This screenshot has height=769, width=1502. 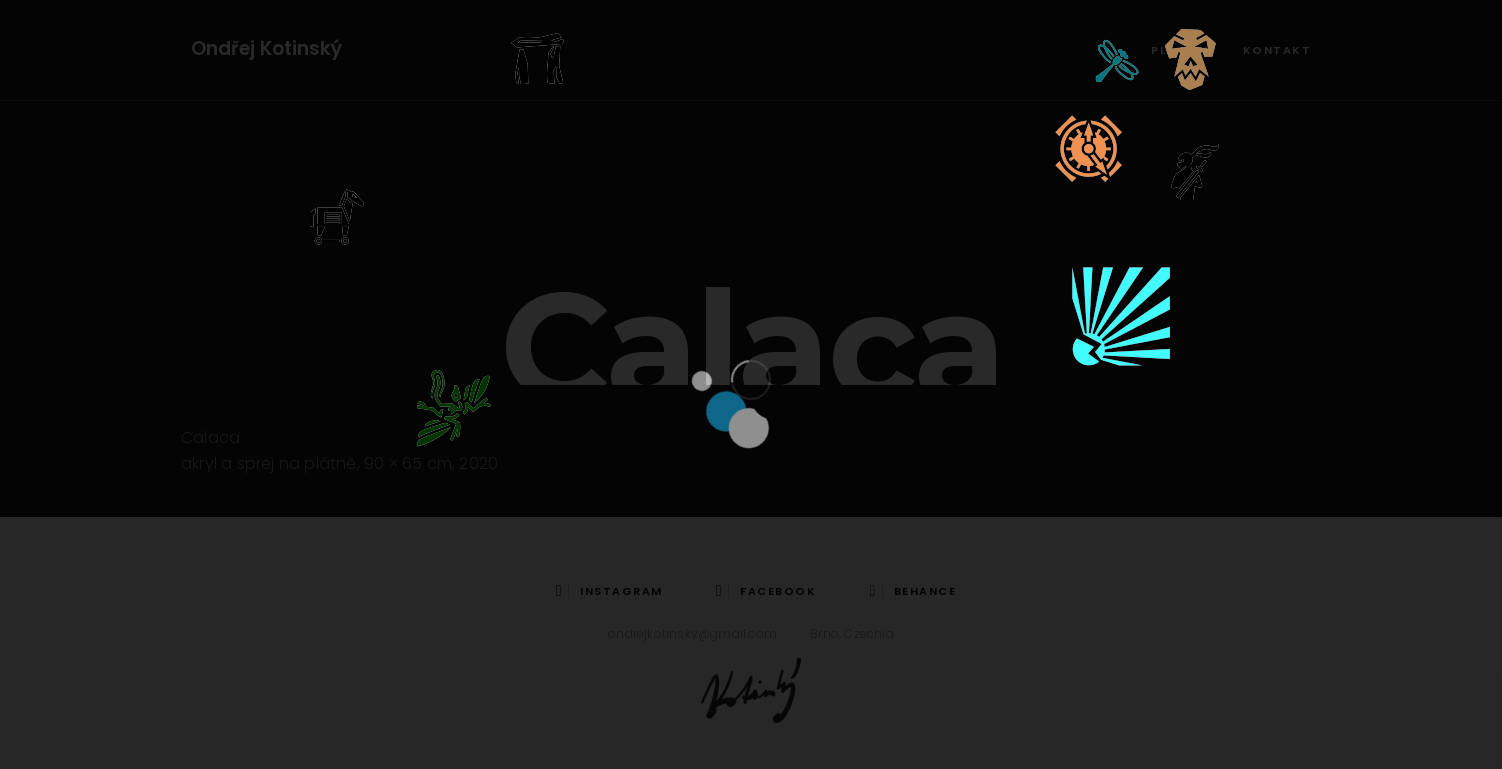 I want to click on indicates explosive or hazardous materials, so click(x=1121, y=317).